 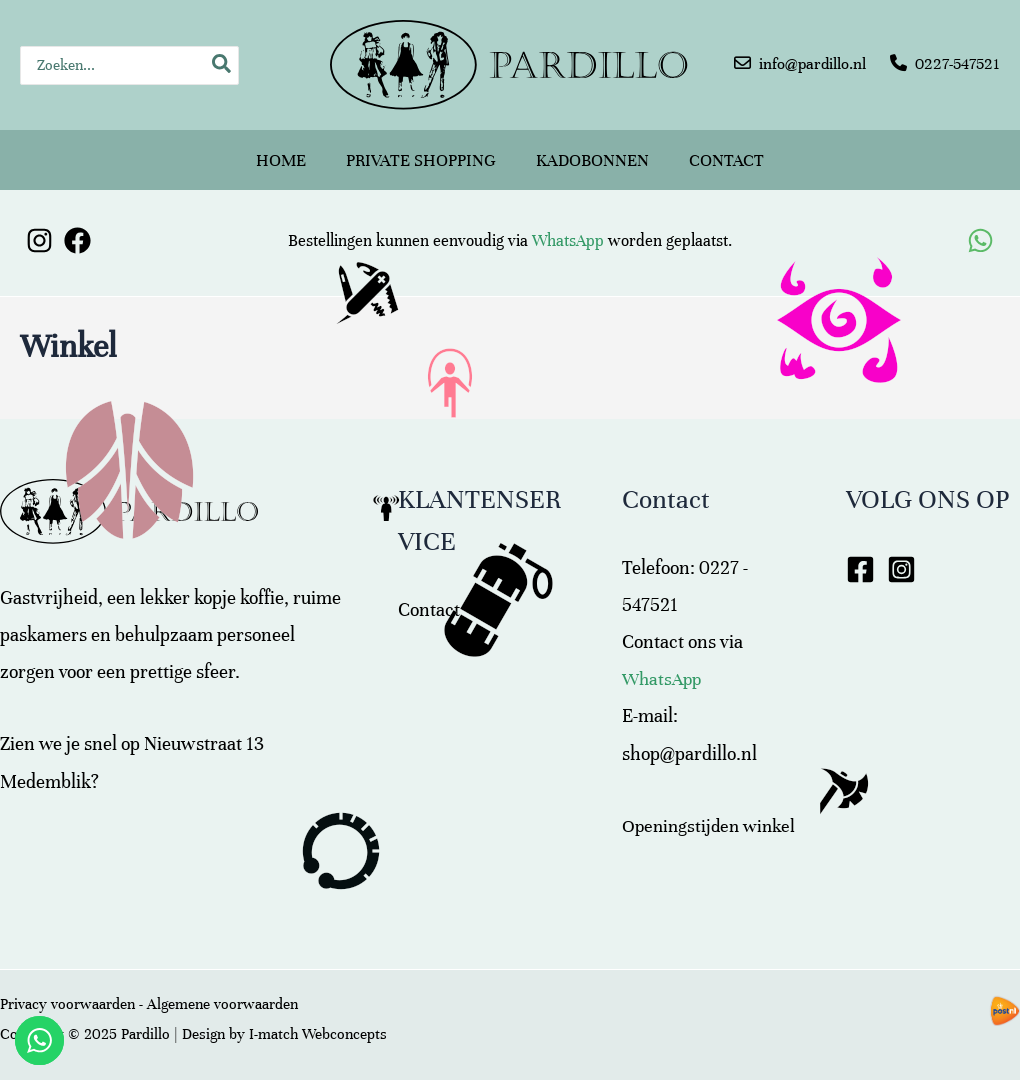 What do you see at coordinates (844, 793) in the screenshot?
I see `indicates a damaged or worn weapon in inventory` at bounding box center [844, 793].